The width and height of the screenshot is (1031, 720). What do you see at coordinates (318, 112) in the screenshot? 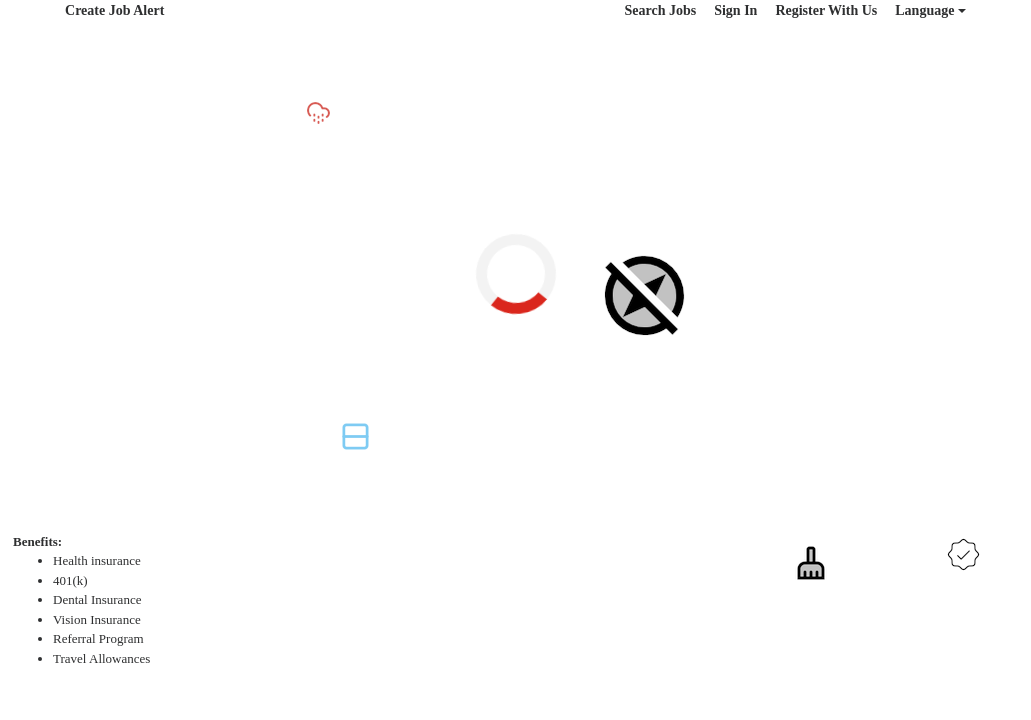
I see `indicates light rain or drizzle conditions` at bounding box center [318, 112].